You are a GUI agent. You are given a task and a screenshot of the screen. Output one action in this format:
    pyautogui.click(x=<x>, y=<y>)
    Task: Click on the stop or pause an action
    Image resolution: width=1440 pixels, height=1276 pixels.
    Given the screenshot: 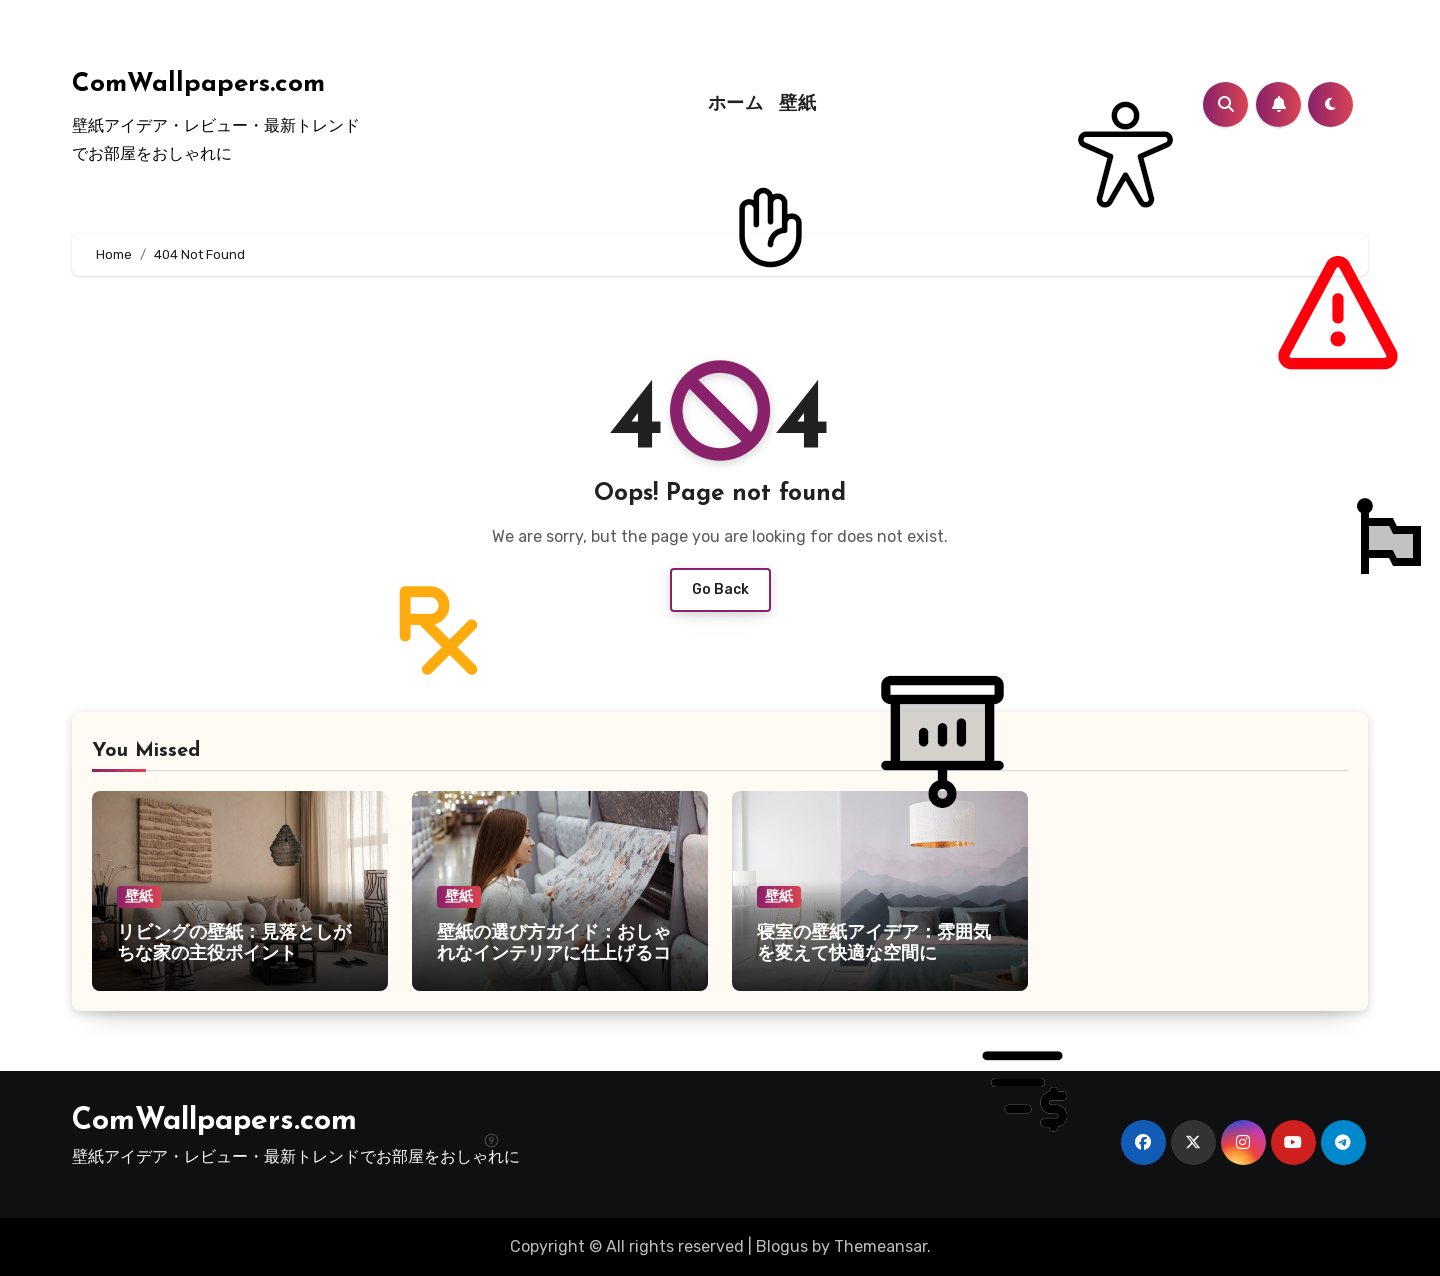 What is the action you would take?
    pyautogui.click(x=770, y=227)
    